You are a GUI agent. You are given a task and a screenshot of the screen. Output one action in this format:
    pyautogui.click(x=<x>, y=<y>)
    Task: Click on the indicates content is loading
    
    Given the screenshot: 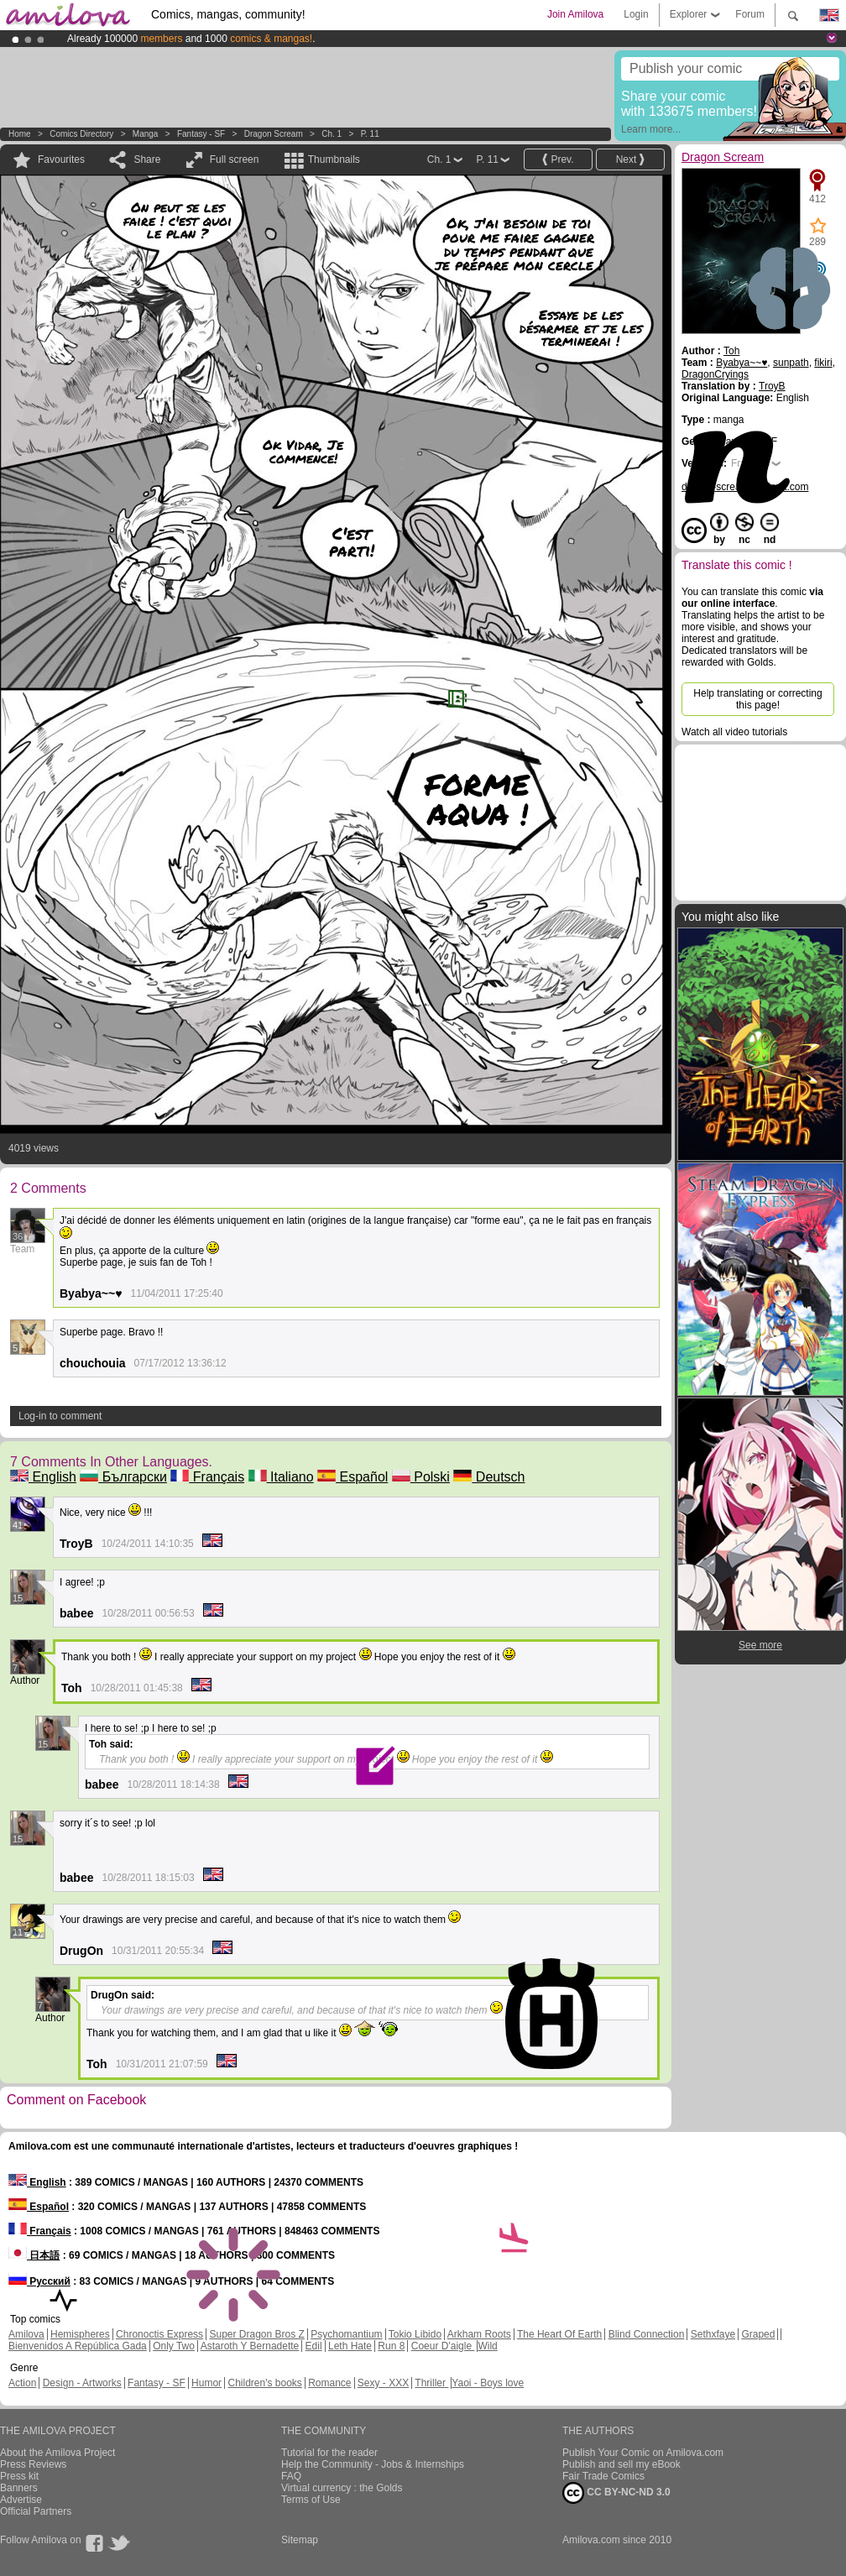 What is the action you would take?
    pyautogui.click(x=233, y=2275)
    